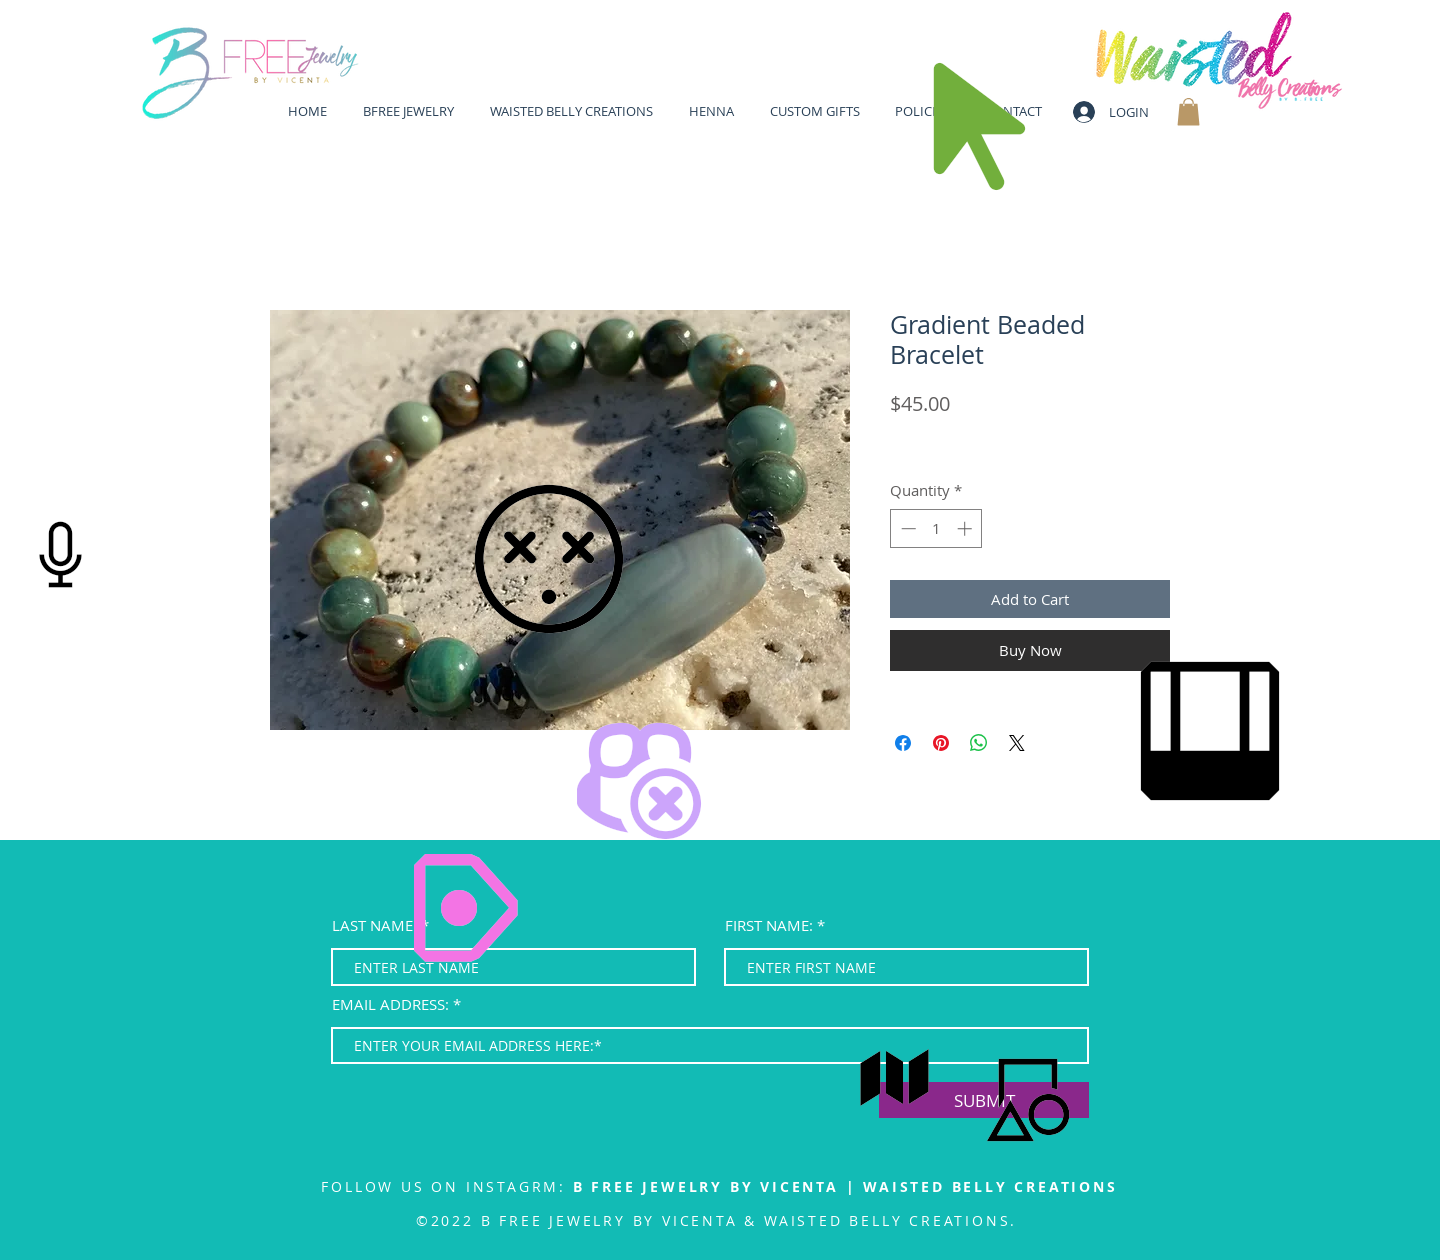  I want to click on toggle justified panel layout, so click(1210, 731).